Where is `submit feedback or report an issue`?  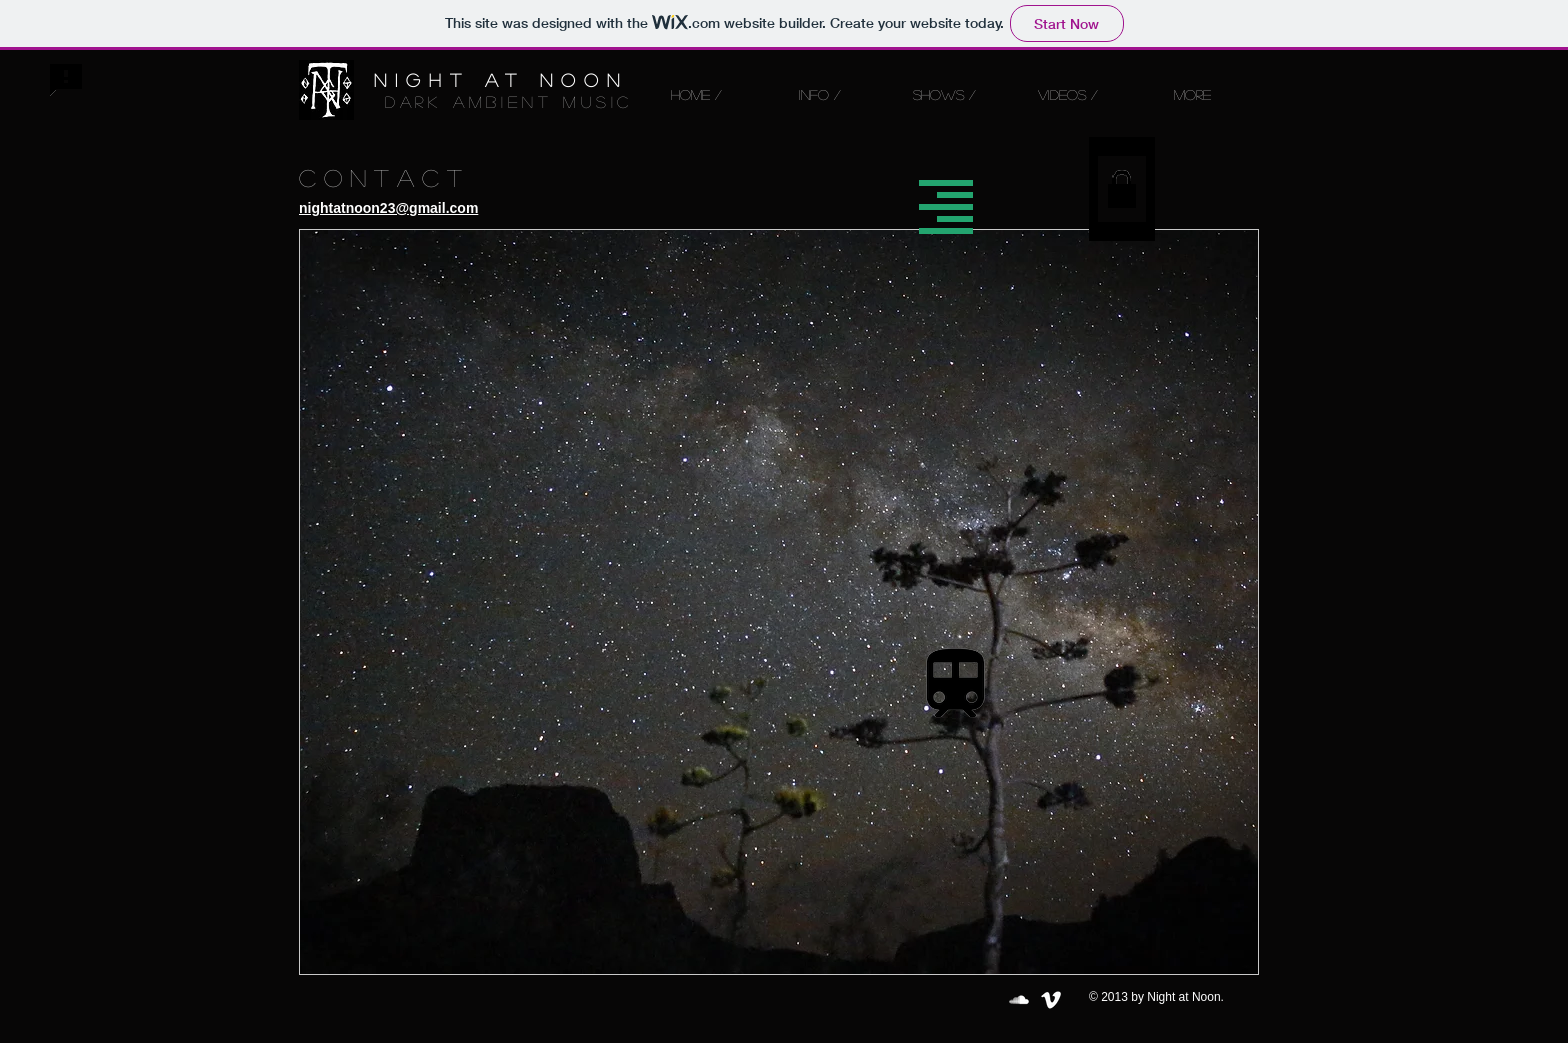
submit feedback or report an issue is located at coordinates (66, 80).